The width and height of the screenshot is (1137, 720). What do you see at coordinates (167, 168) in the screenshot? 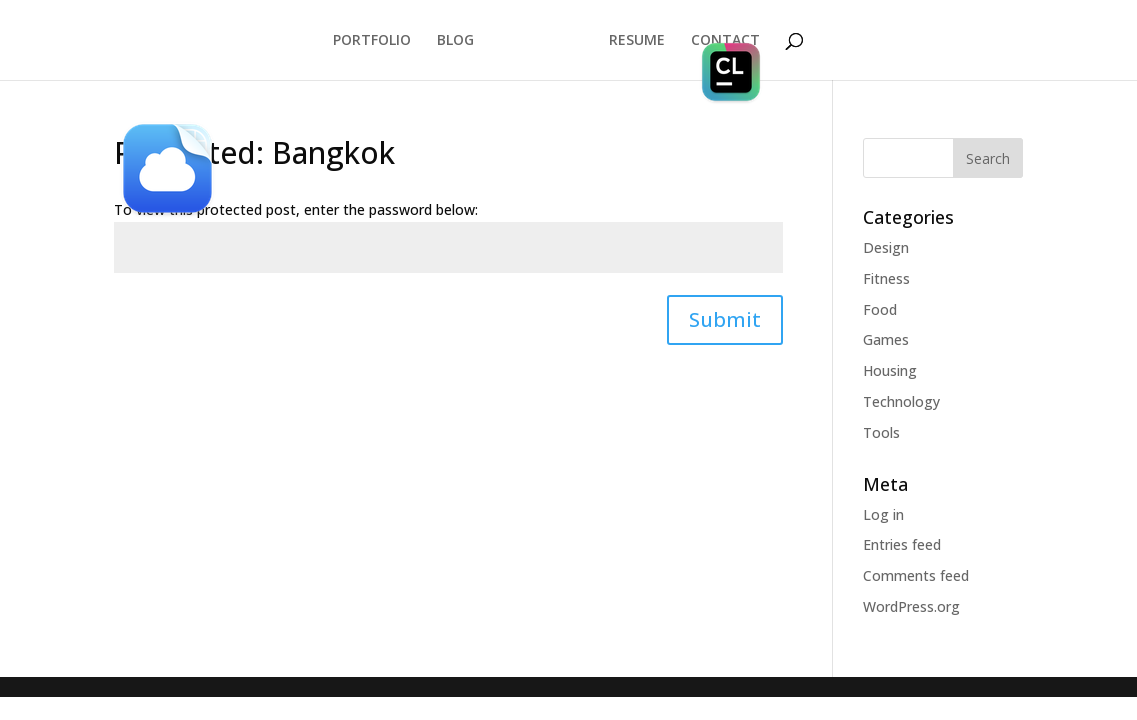
I see `manage web apps and progressive web applications` at bounding box center [167, 168].